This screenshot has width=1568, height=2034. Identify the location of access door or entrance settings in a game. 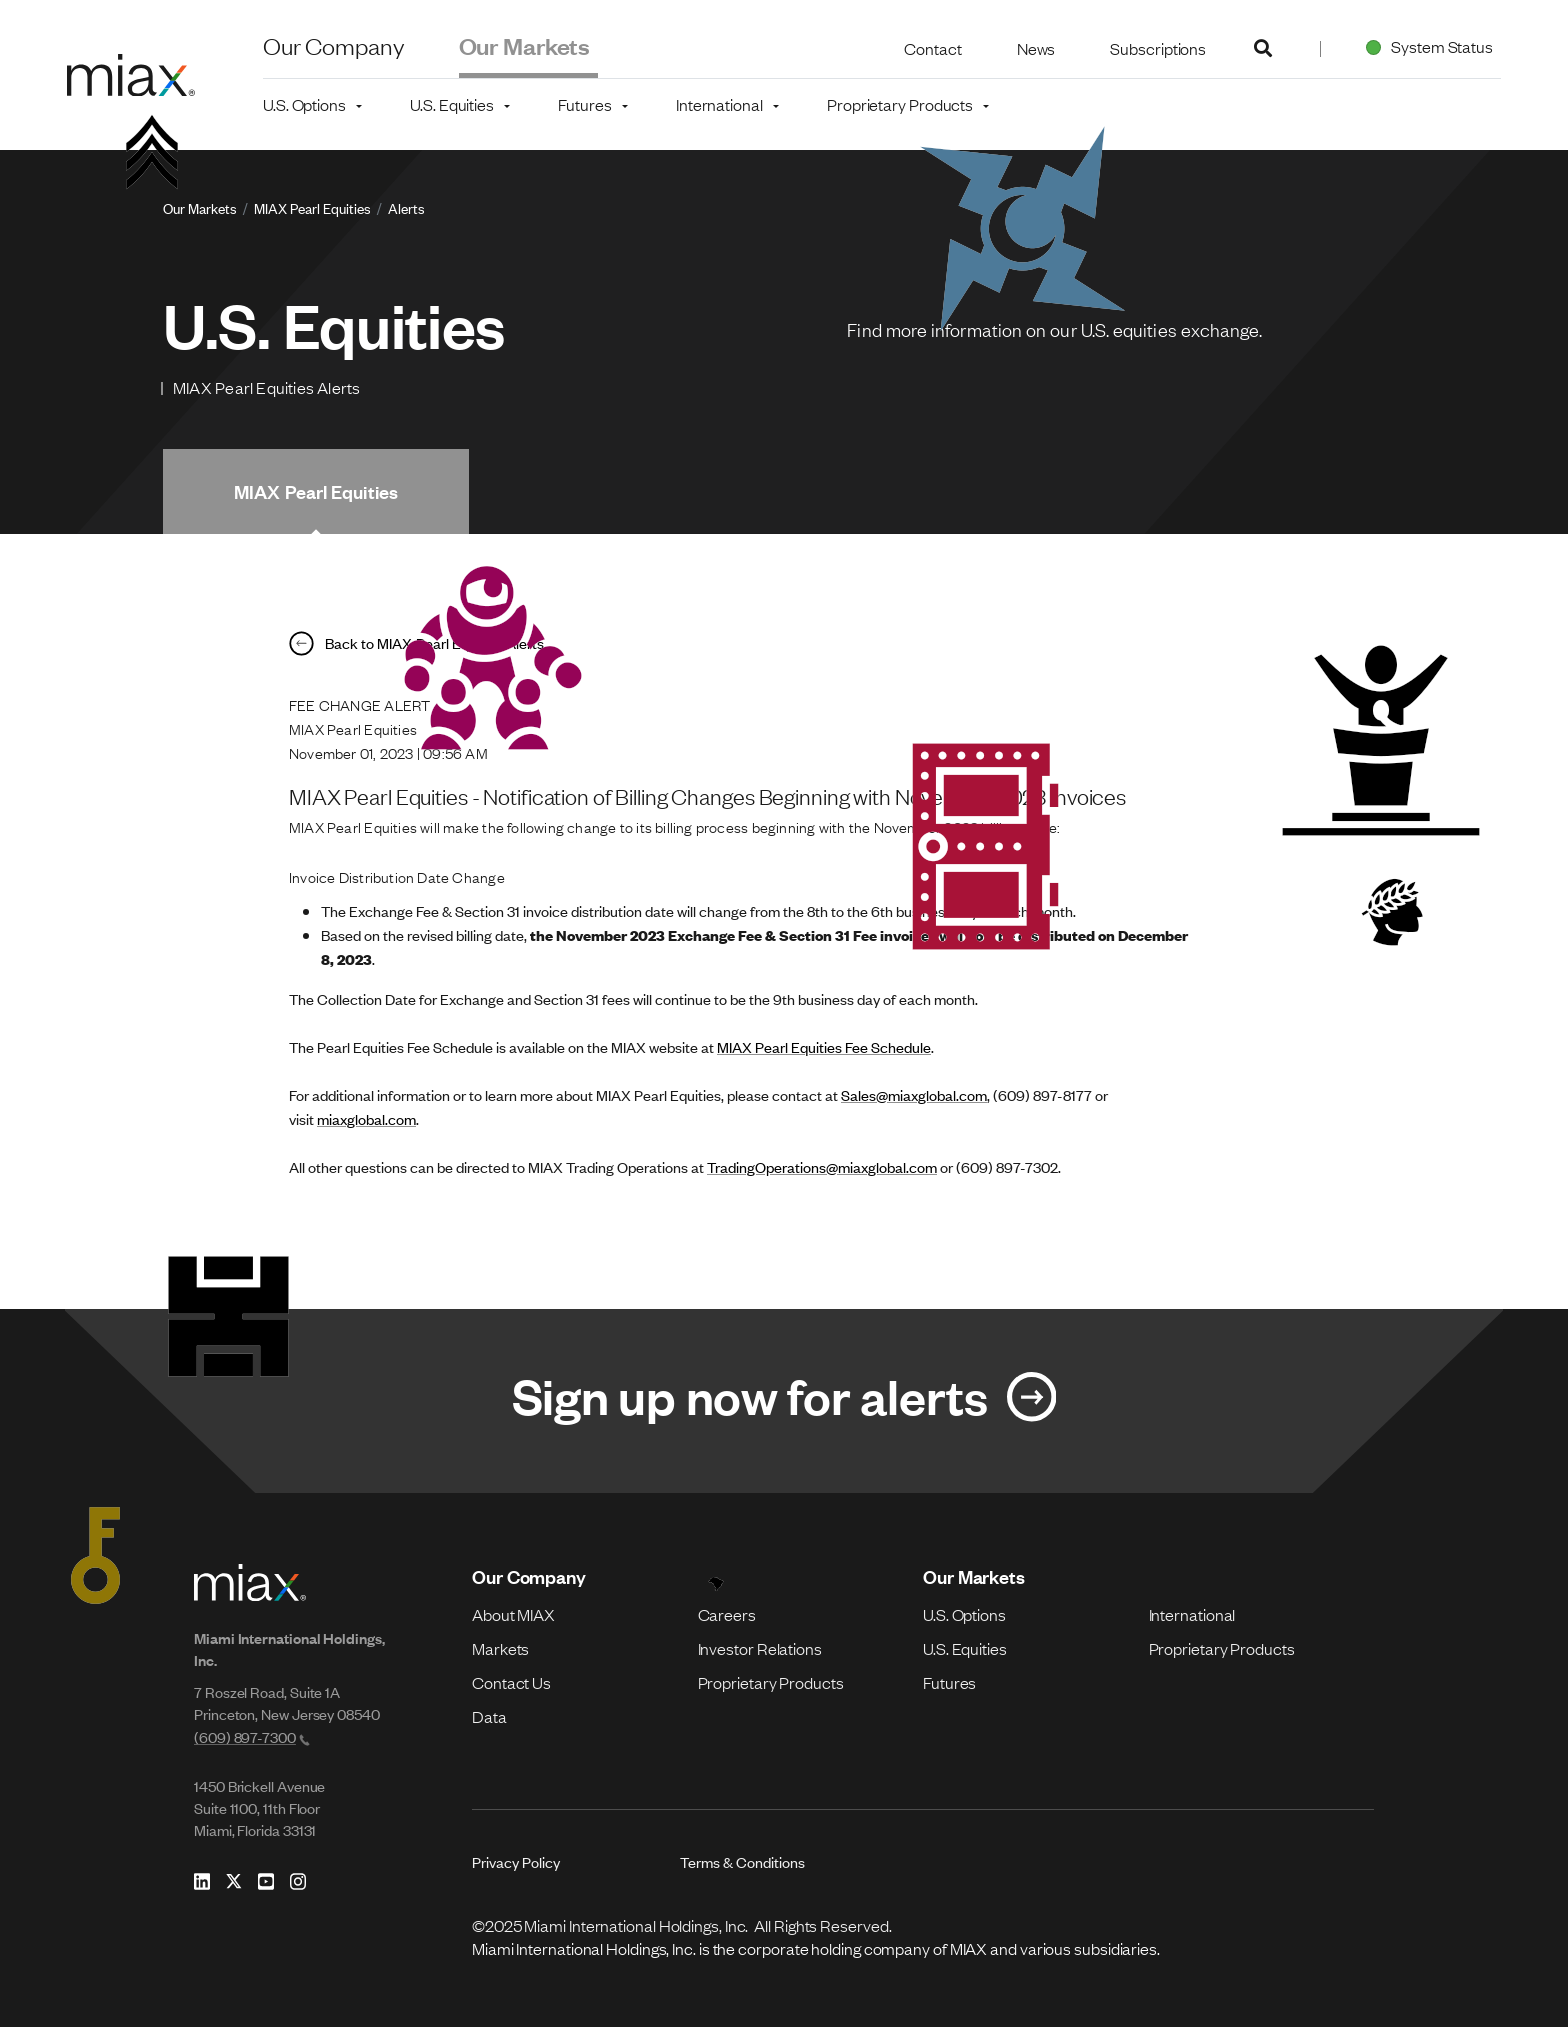
(985, 846).